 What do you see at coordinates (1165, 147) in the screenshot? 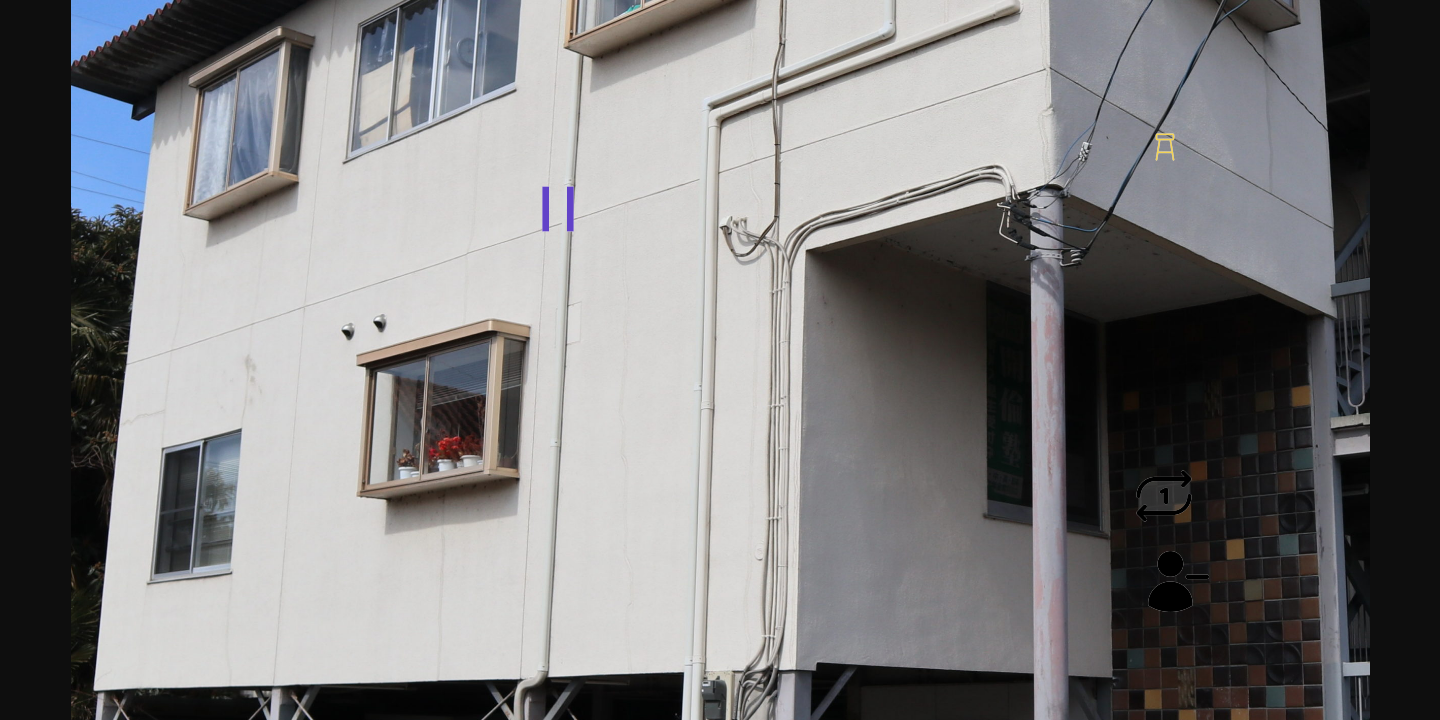
I see `browse furniture or seating options` at bounding box center [1165, 147].